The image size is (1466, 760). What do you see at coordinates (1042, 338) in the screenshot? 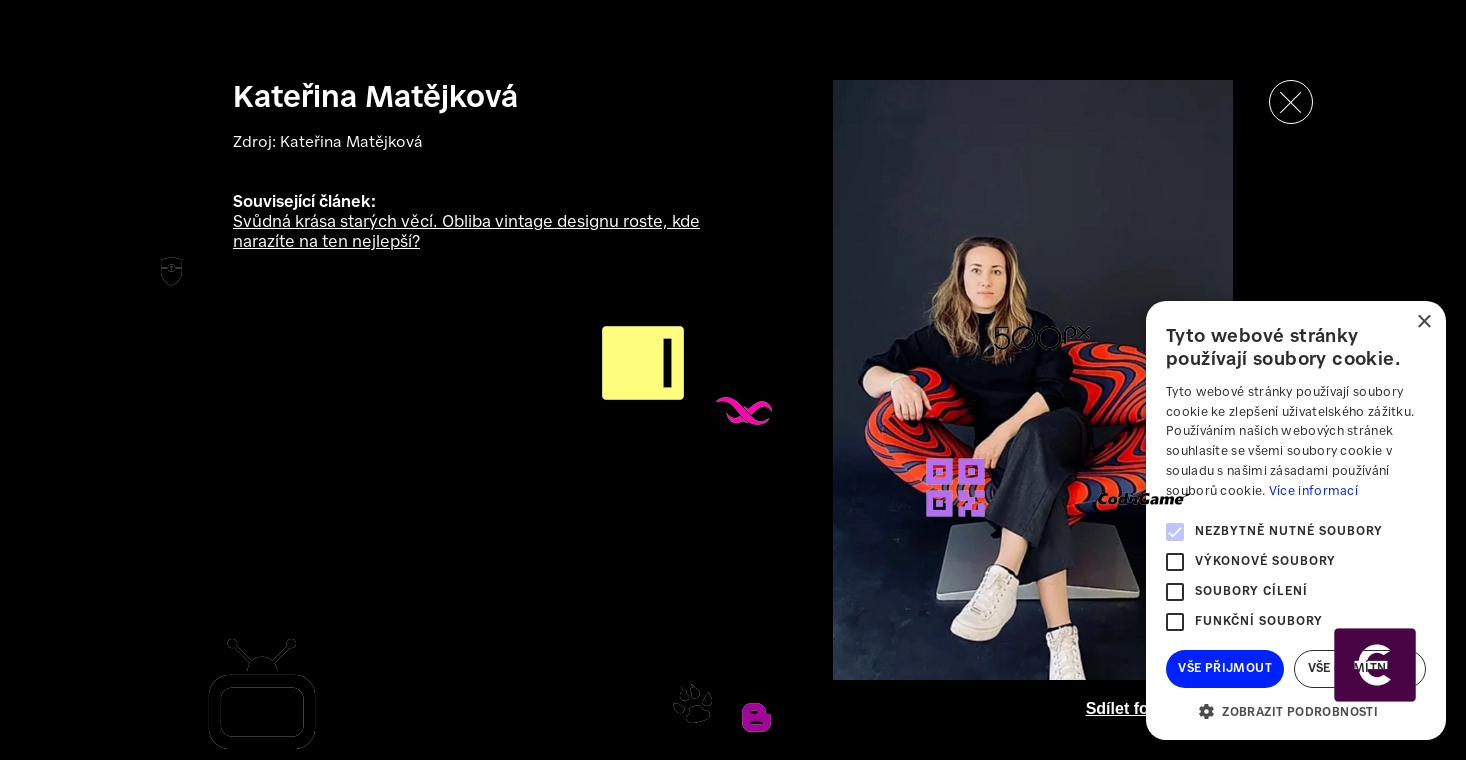
I see `open the 500px photography platform` at bounding box center [1042, 338].